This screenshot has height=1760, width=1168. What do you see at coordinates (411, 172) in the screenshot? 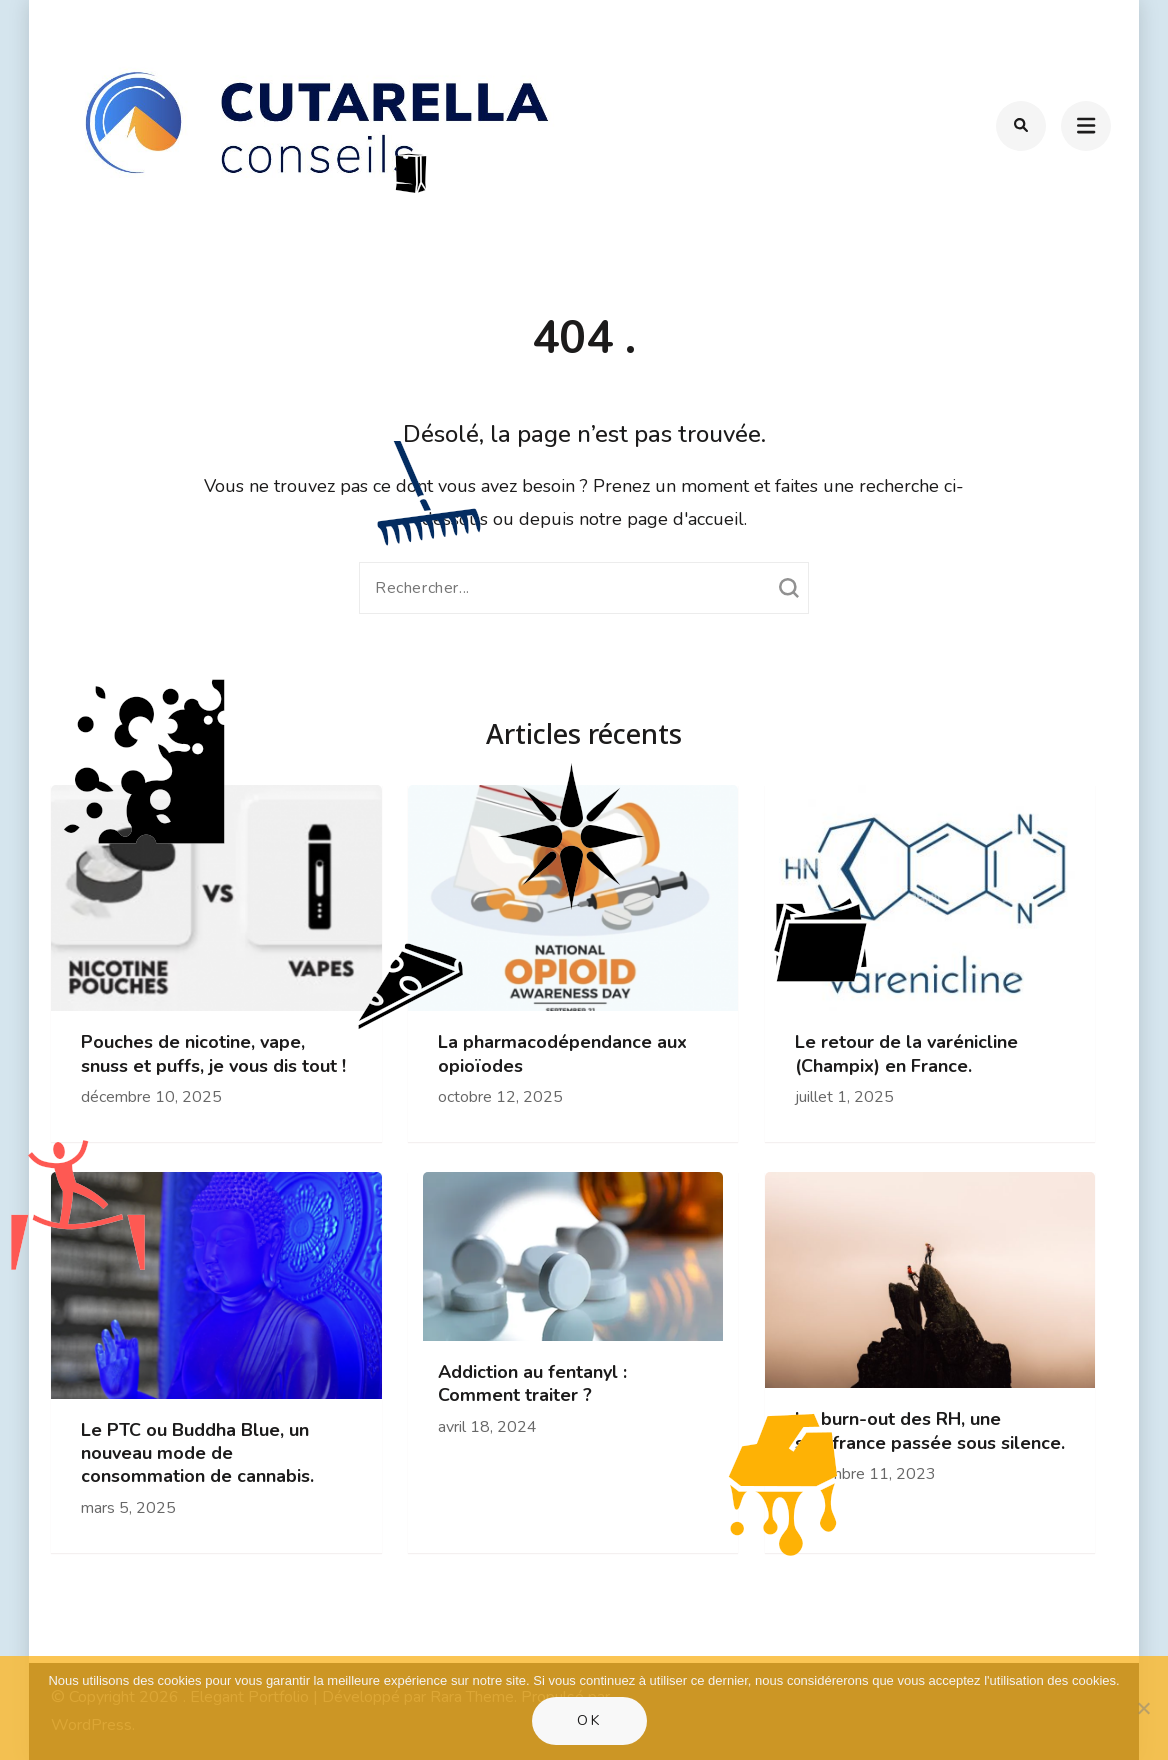
I see `view your shopping bag contents` at bounding box center [411, 172].